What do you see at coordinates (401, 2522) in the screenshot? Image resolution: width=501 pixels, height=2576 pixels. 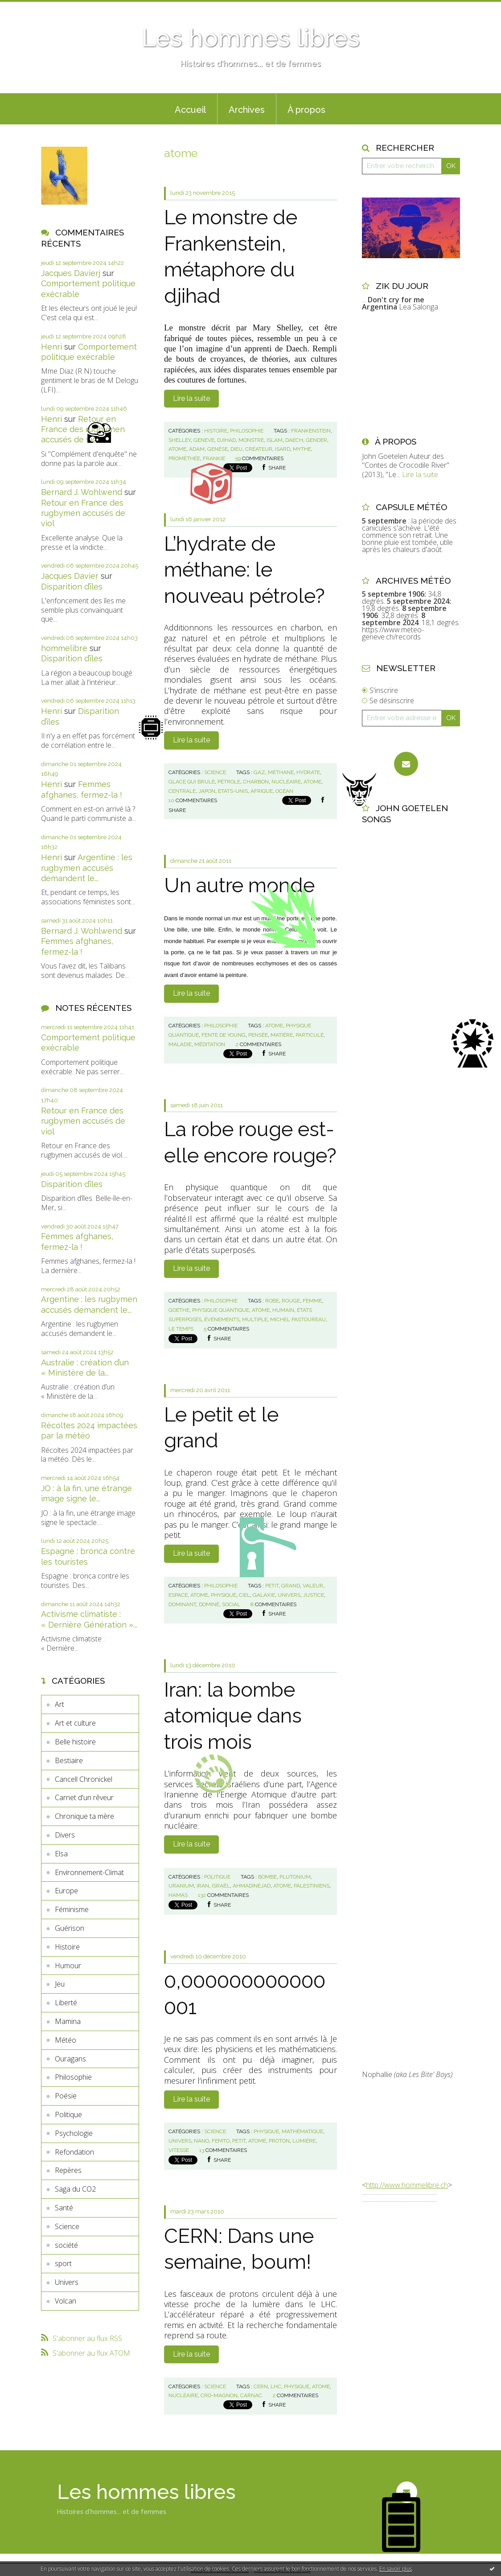 I see `indicates full battery charge` at bounding box center [401, 2522].